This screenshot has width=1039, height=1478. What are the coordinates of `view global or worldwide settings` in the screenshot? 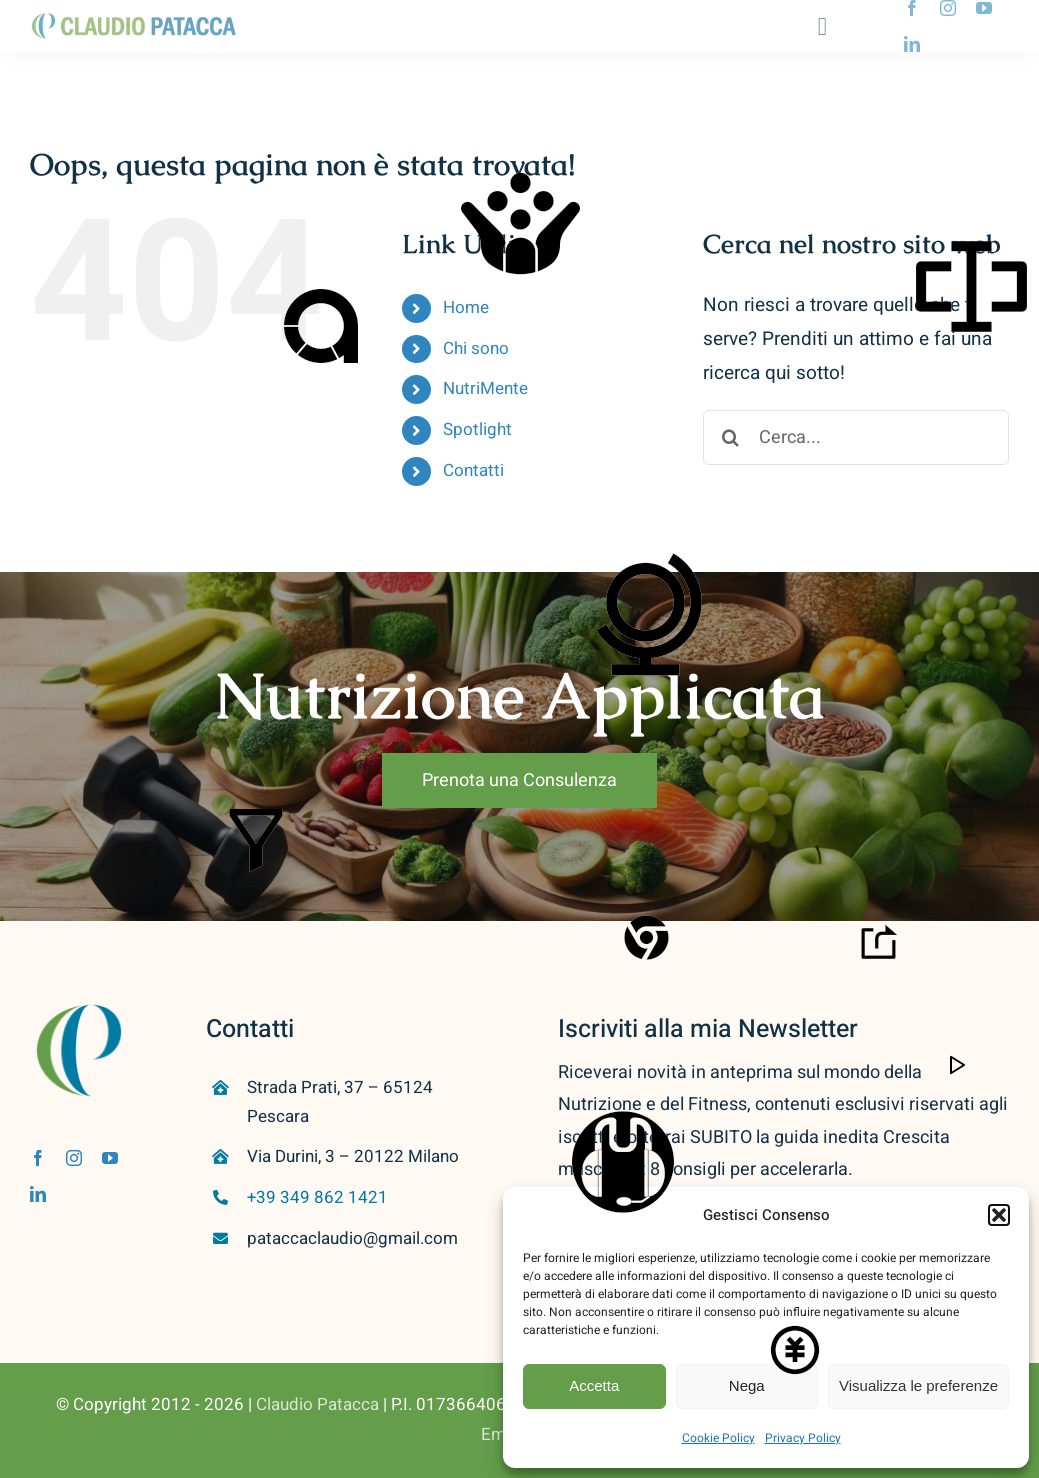 It's located at (645, 613).